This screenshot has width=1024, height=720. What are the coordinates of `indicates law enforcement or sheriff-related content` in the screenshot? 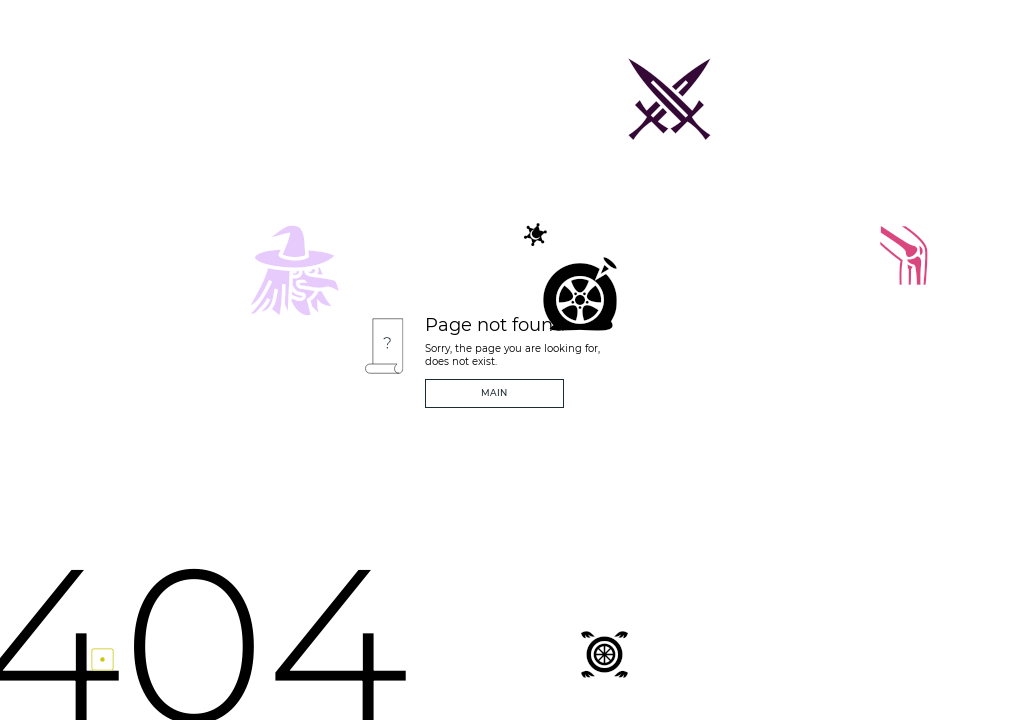 It's located at (535, 234).